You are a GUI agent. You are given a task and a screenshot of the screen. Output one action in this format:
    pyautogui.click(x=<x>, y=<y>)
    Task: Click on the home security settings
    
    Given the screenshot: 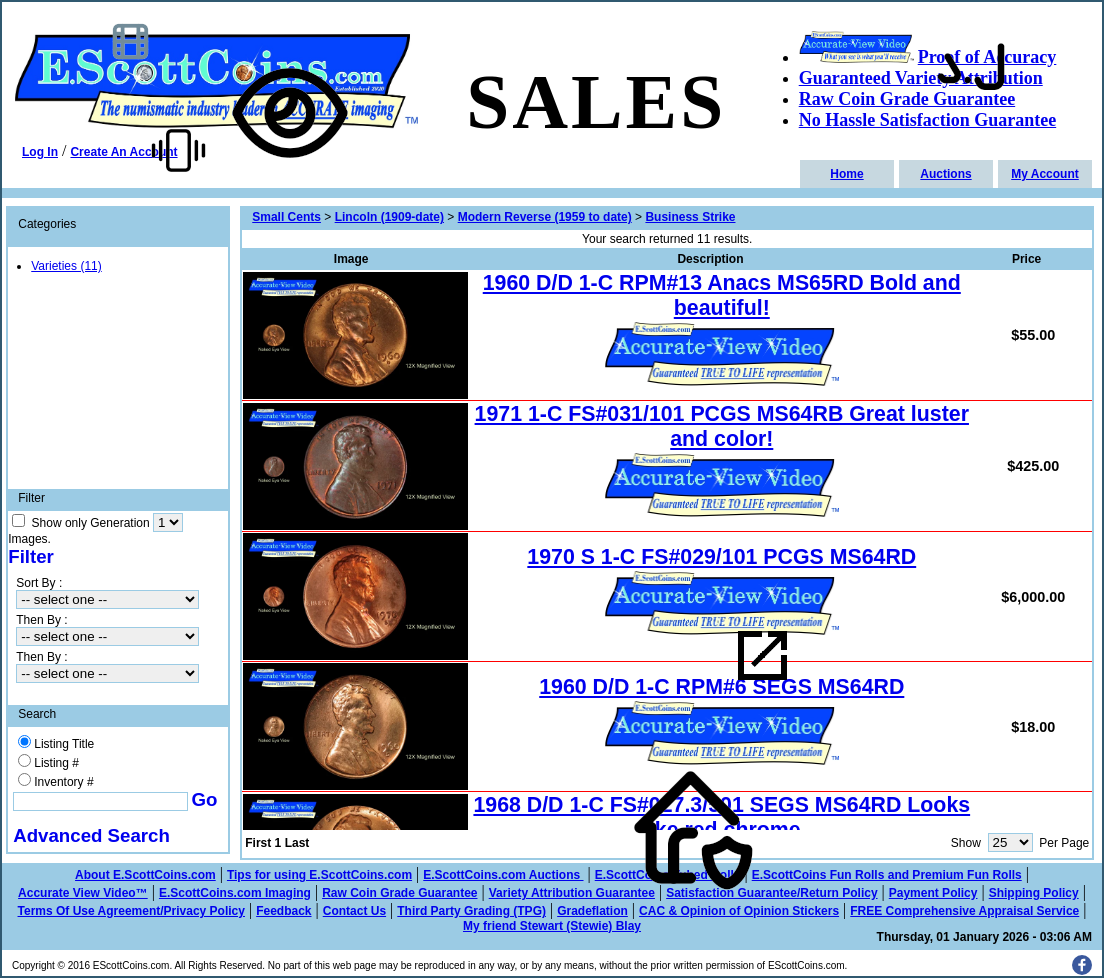 What is the action you would take?
    pyautogui.click(x=690, y=827)
    